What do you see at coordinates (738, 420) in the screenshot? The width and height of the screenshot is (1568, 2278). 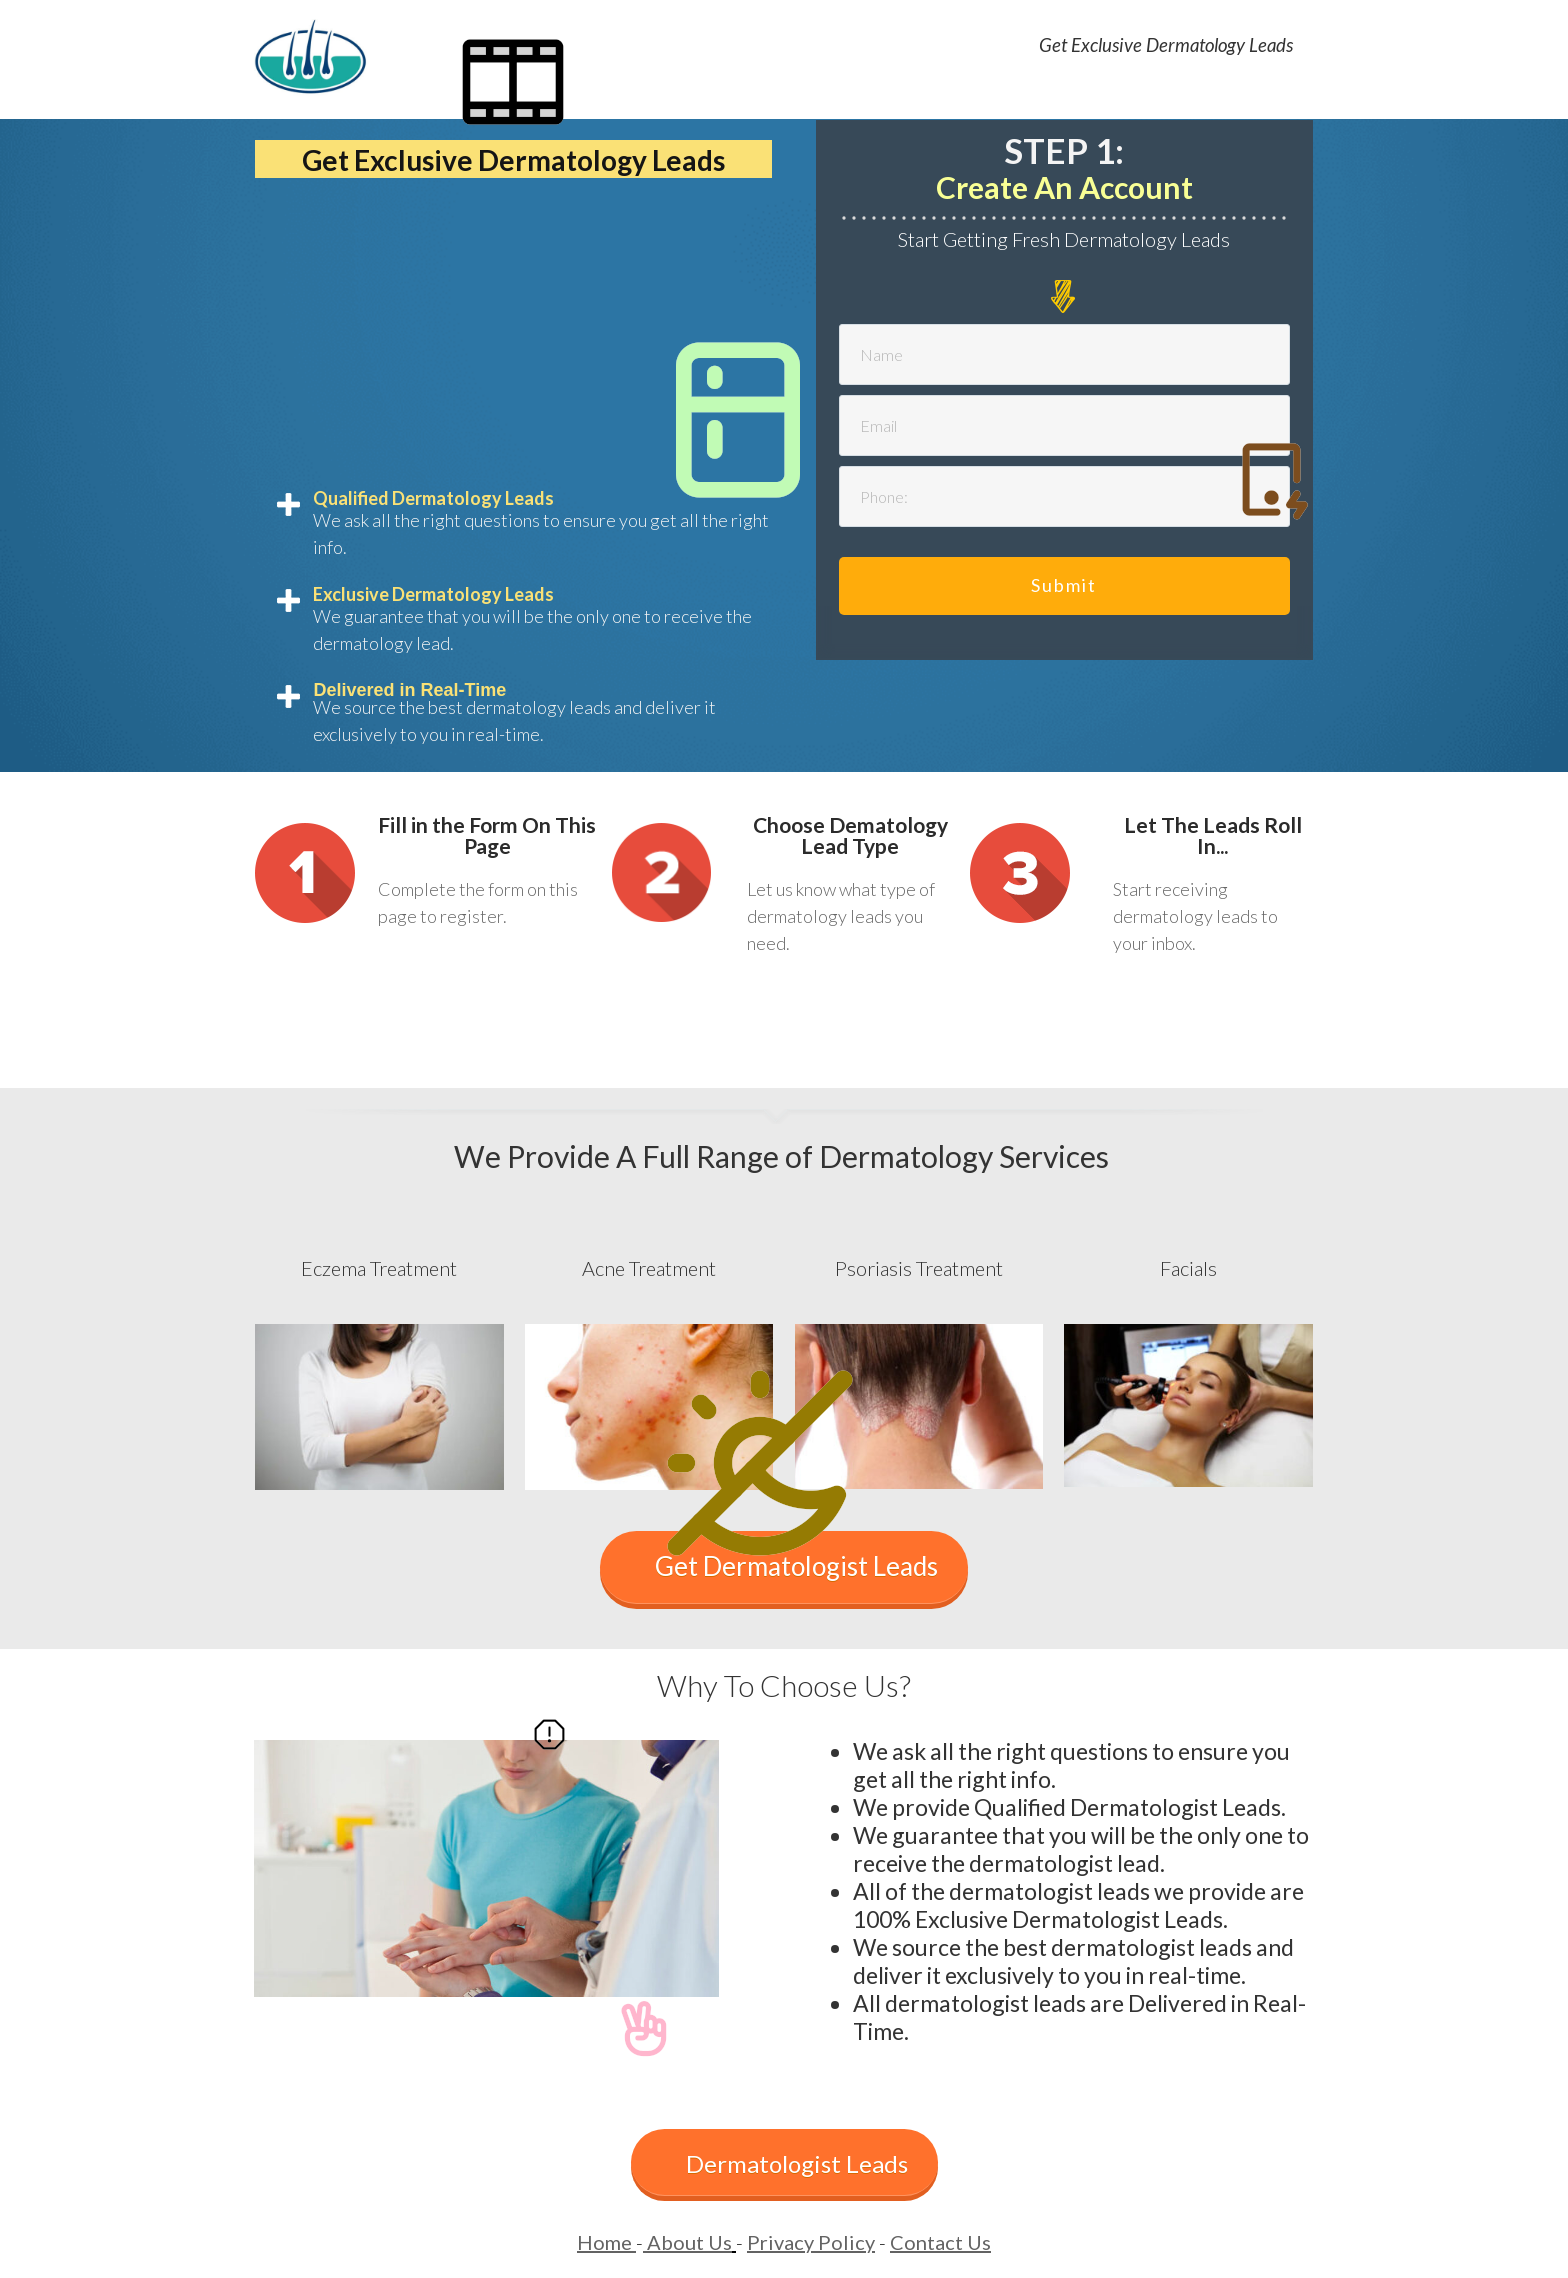 I see `access kitchen appliance controls` at bounding box center [738, 420].